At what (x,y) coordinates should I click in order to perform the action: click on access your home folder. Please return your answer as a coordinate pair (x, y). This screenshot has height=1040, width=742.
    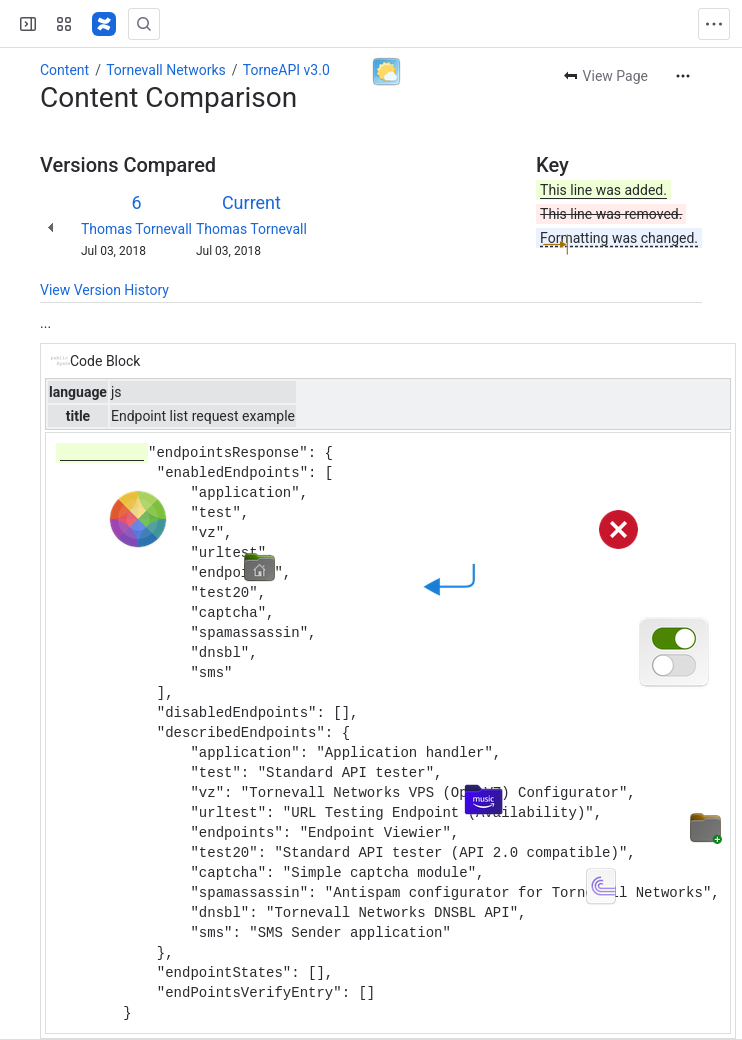
    Looking at the image, I should click on (259, 566).